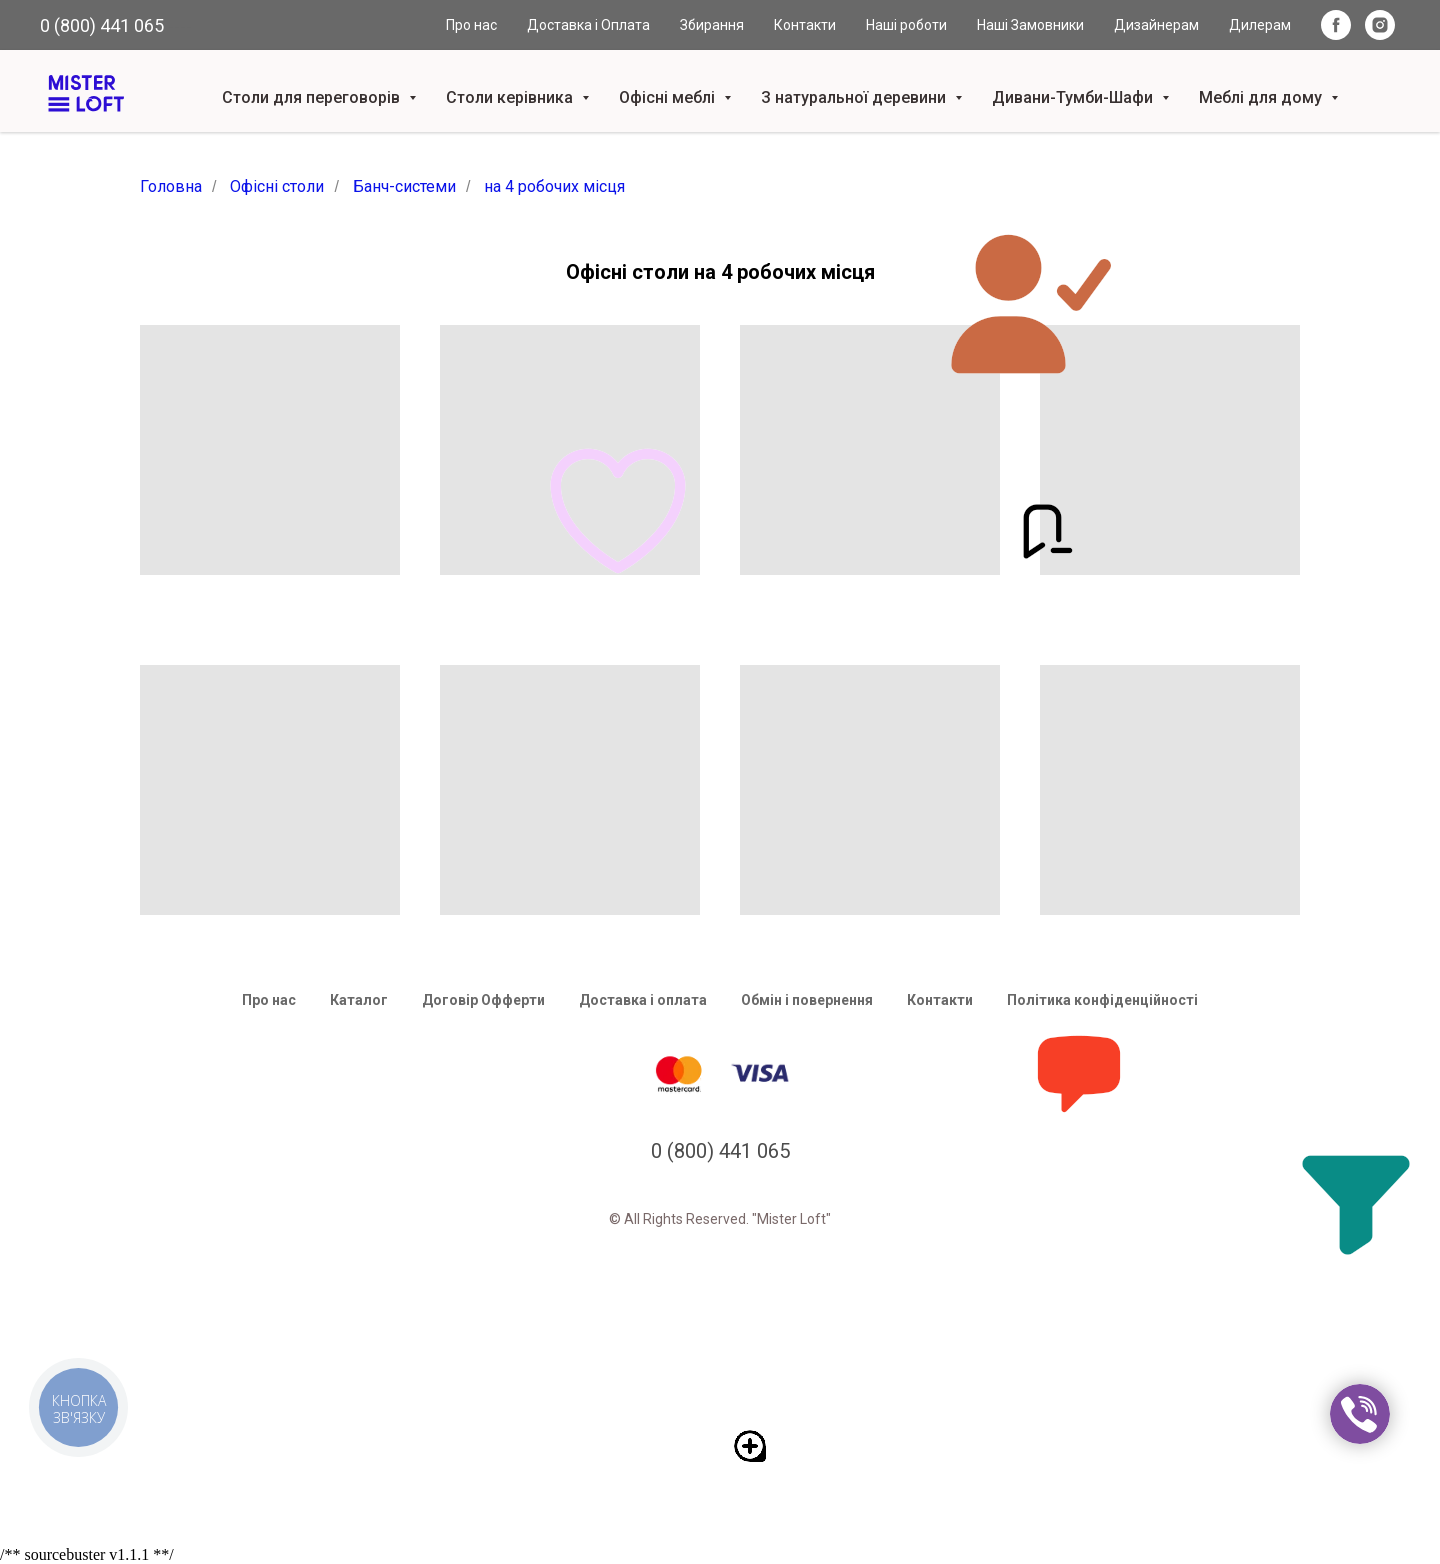 The height and width of the screenshot is (1564, 1440). I want to click on filter or sort content, so click(1356, 1201).